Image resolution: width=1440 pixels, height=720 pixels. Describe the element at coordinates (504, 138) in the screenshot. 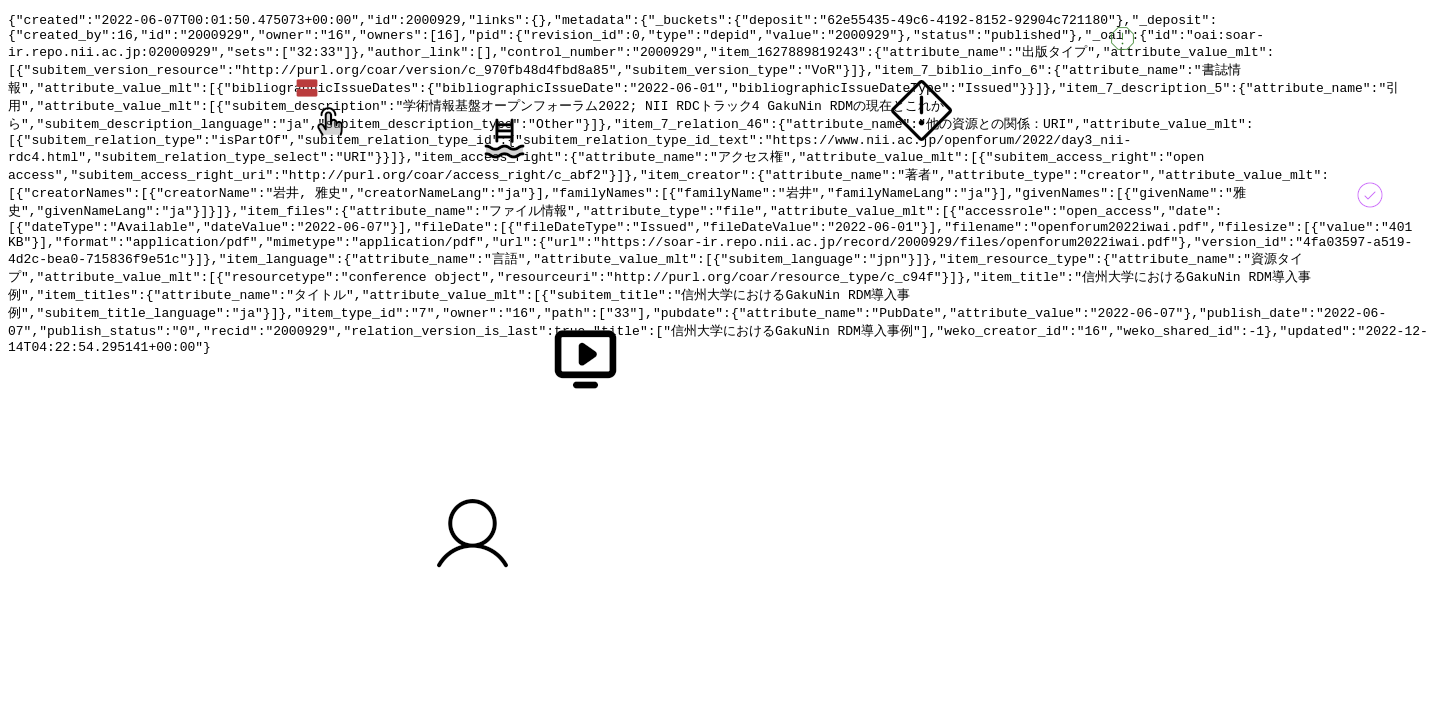

I see `view swimming pool amenities` at that location.